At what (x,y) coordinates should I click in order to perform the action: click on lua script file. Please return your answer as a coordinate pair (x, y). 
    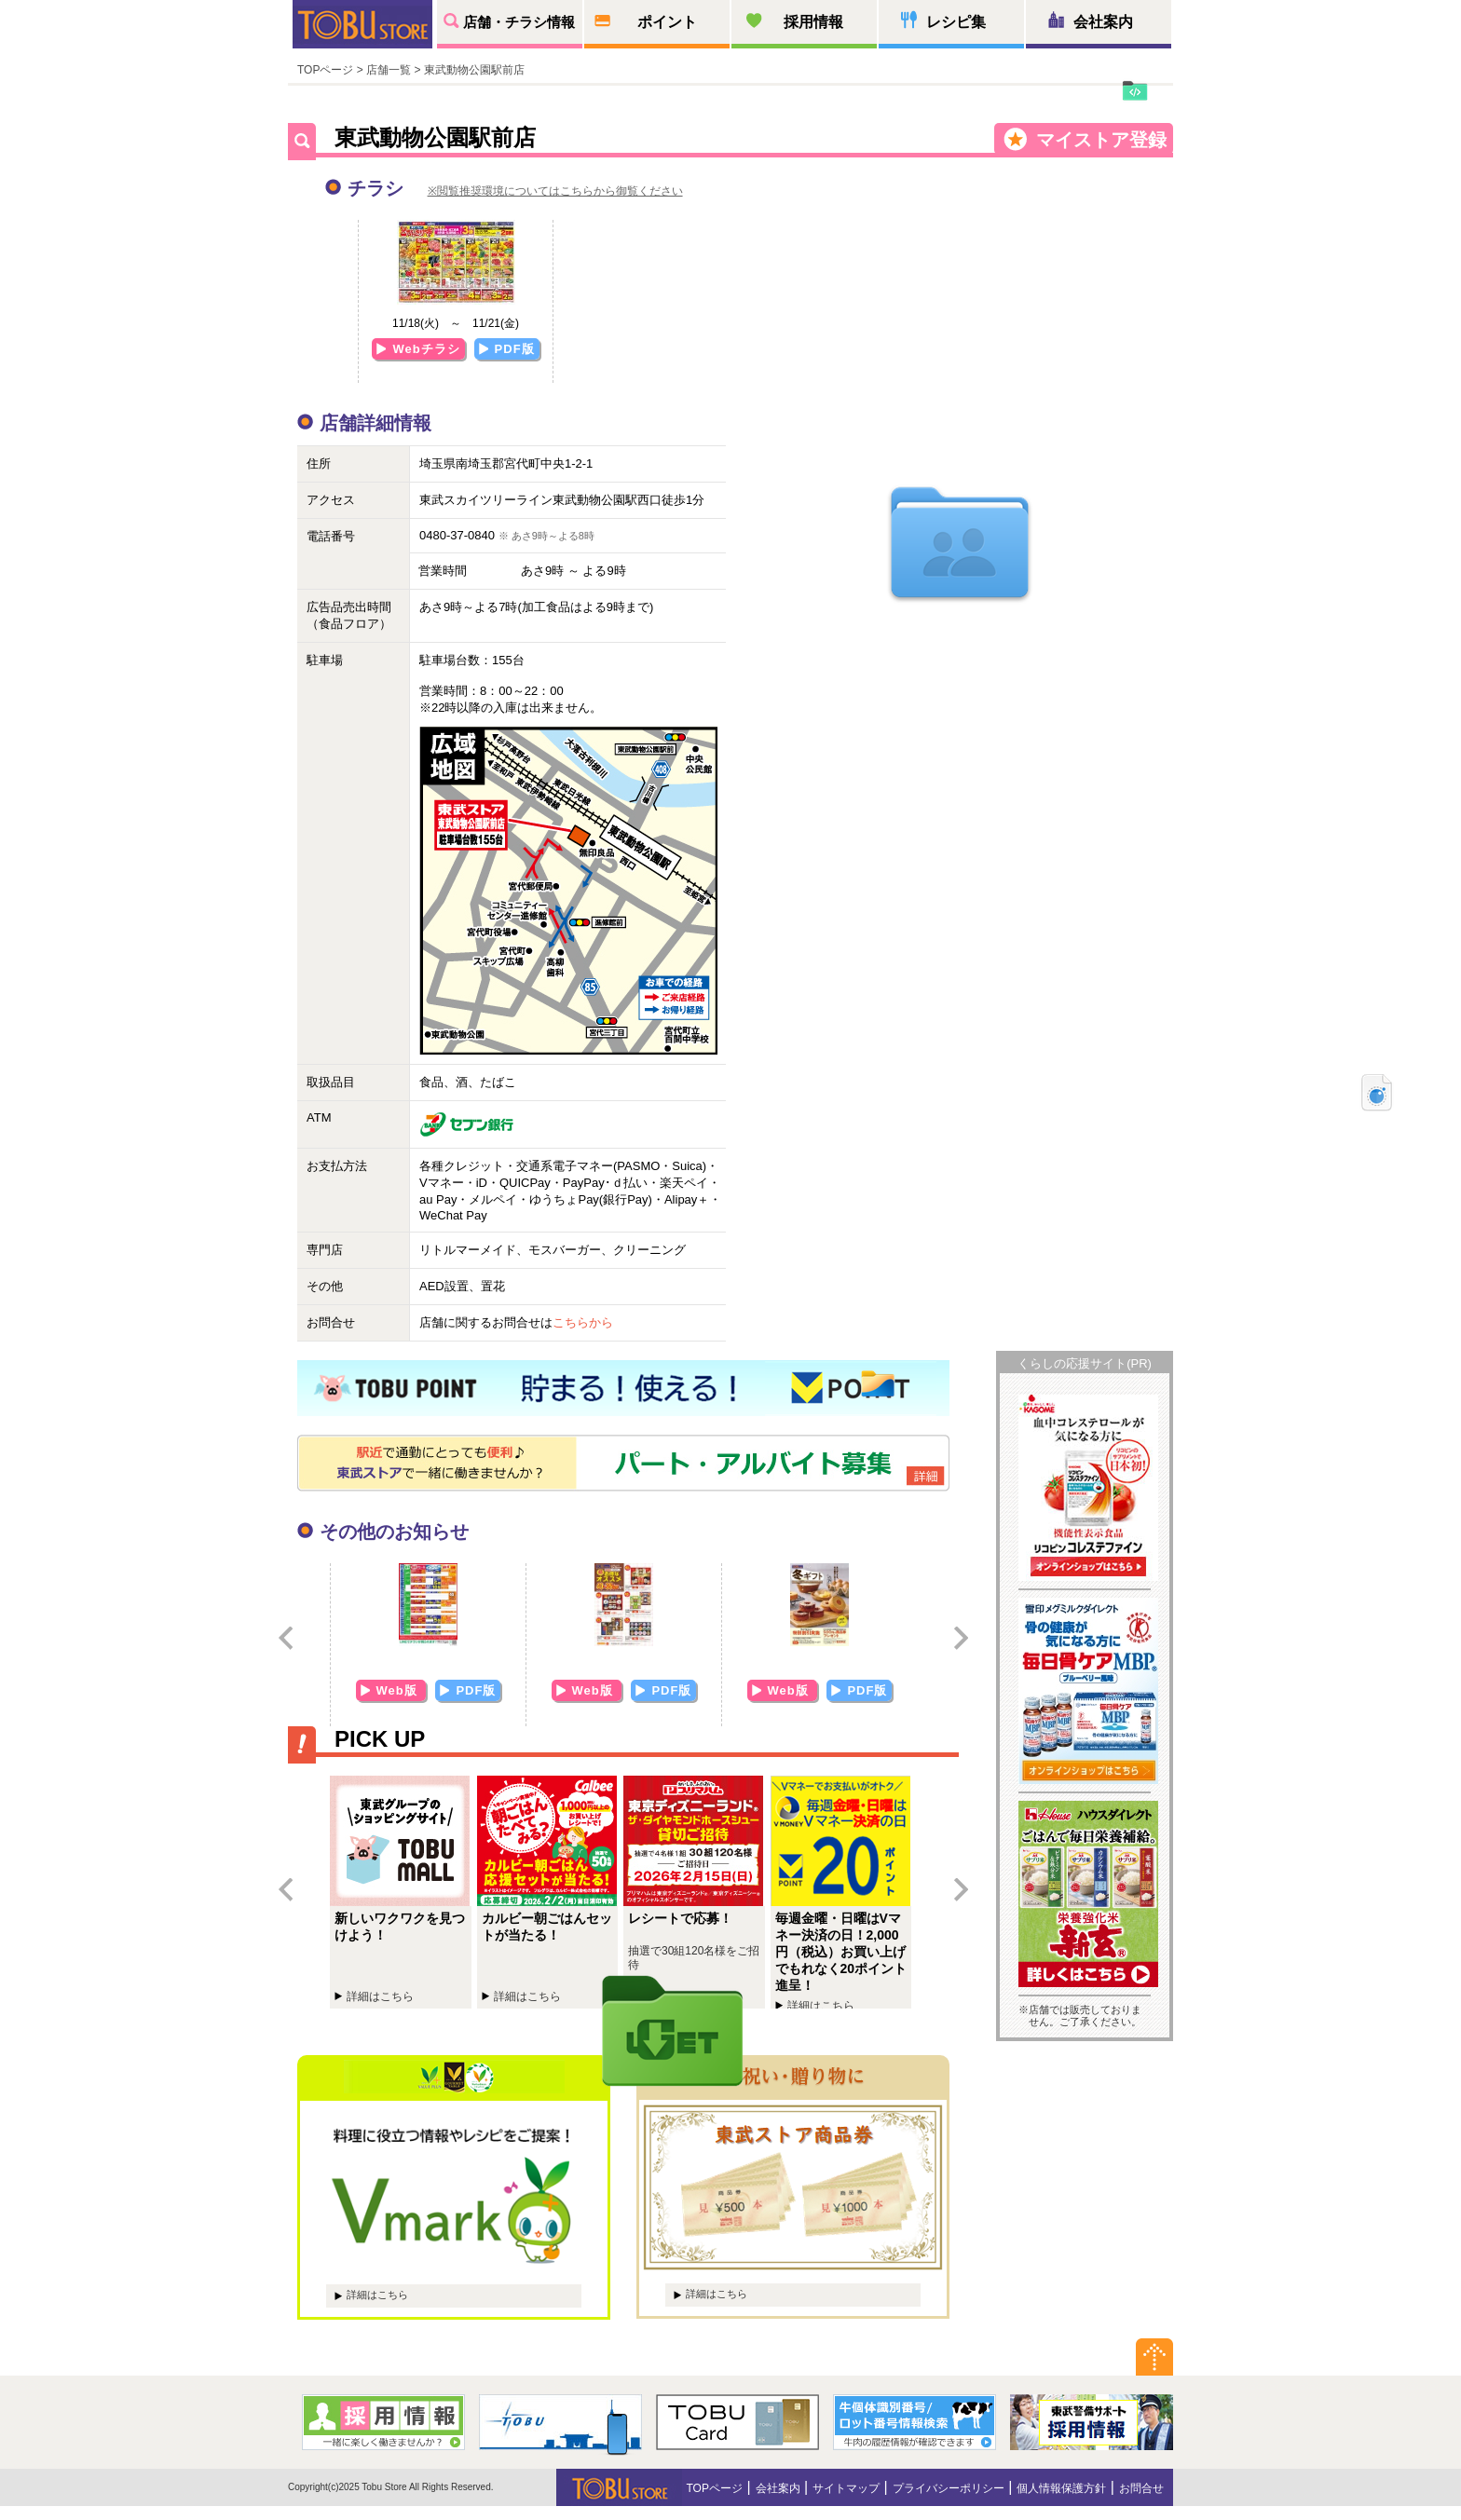
    Looking at the image, I should click on (1376, 1092).